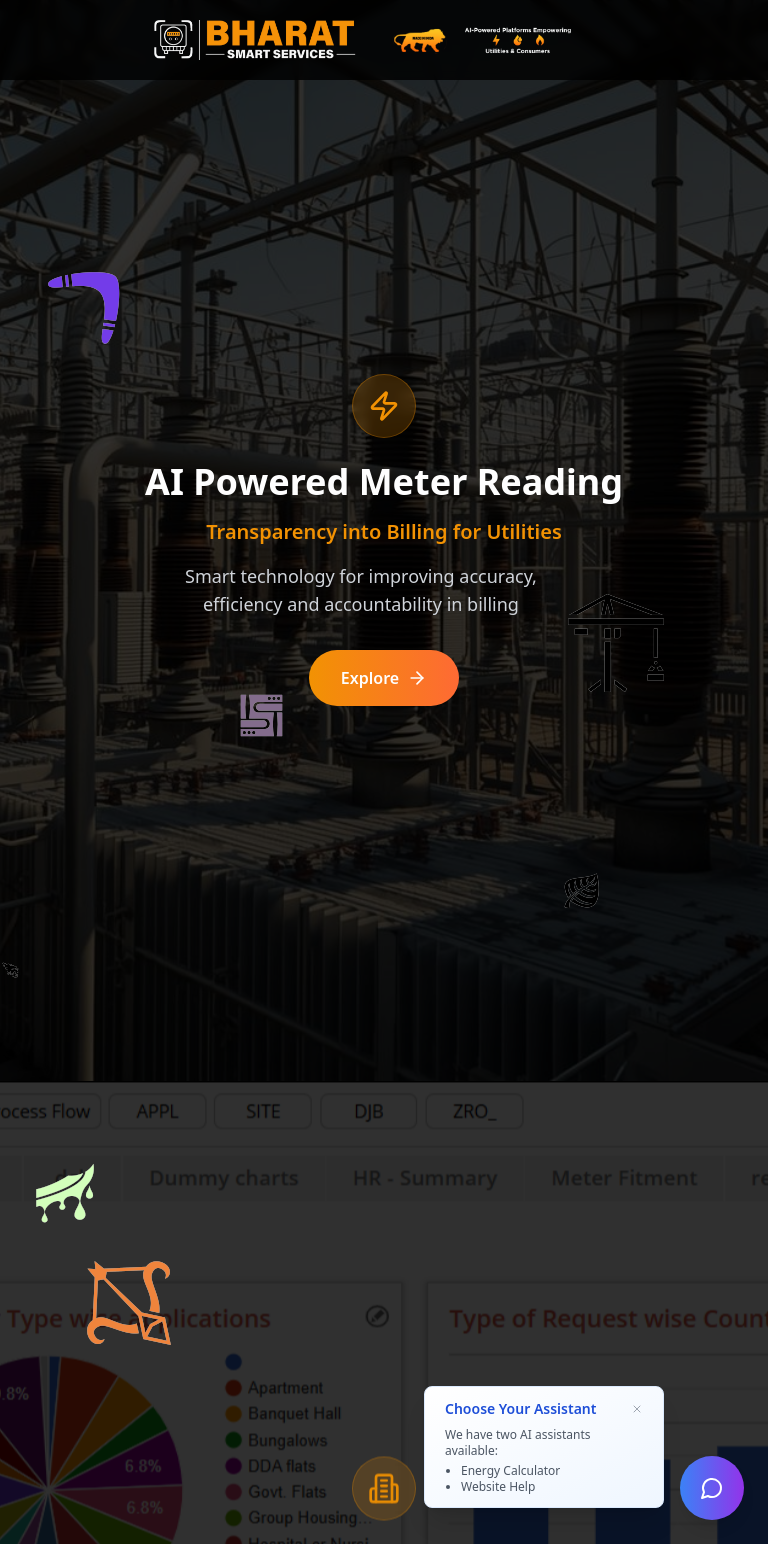 The height and width of the screenshot is (1544, 768). I want to click on abstract game logo or brand mark, so click(261, 715).